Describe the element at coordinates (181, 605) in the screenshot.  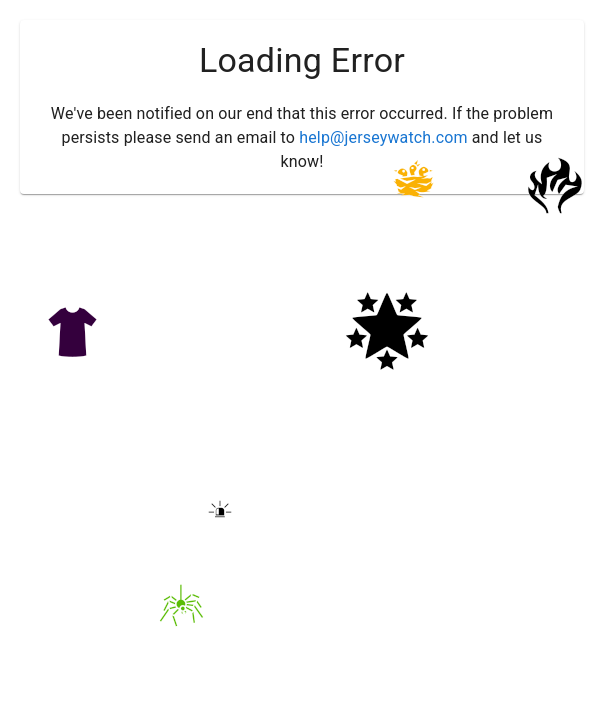
I see `indicates spider enemy or creature in game` at that location.